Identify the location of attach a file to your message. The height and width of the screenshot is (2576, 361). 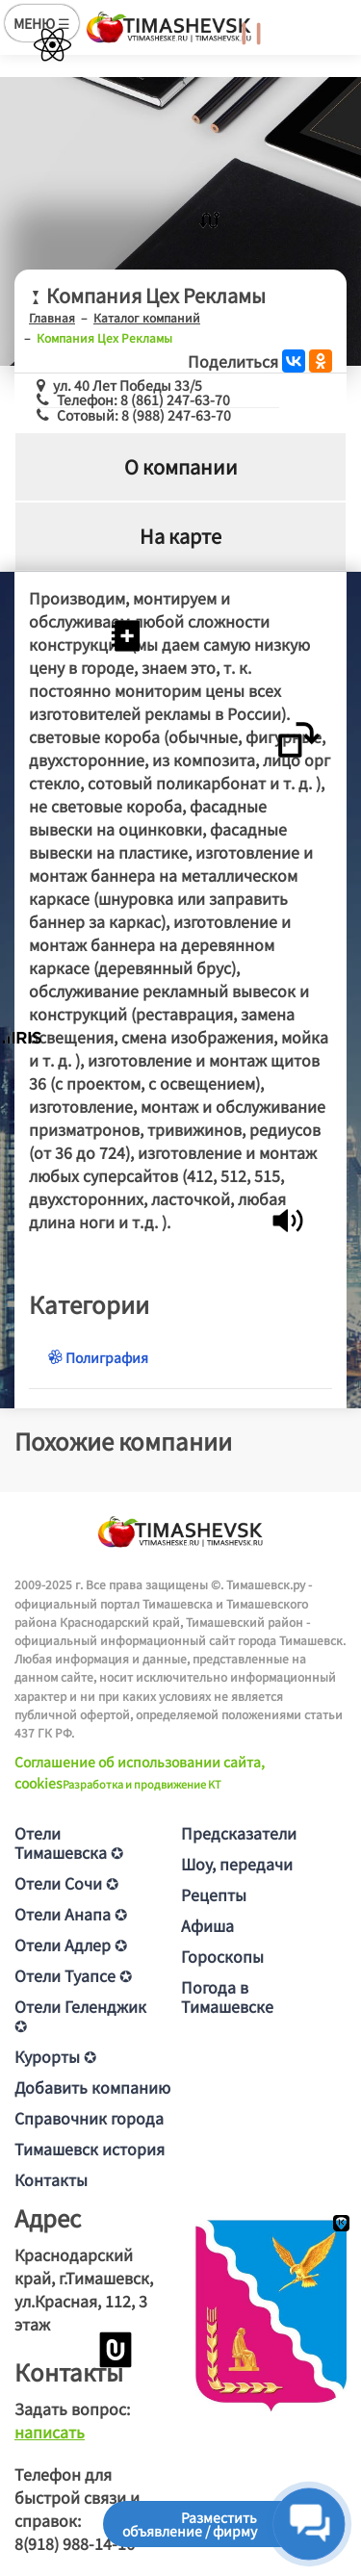
(116, 2350).